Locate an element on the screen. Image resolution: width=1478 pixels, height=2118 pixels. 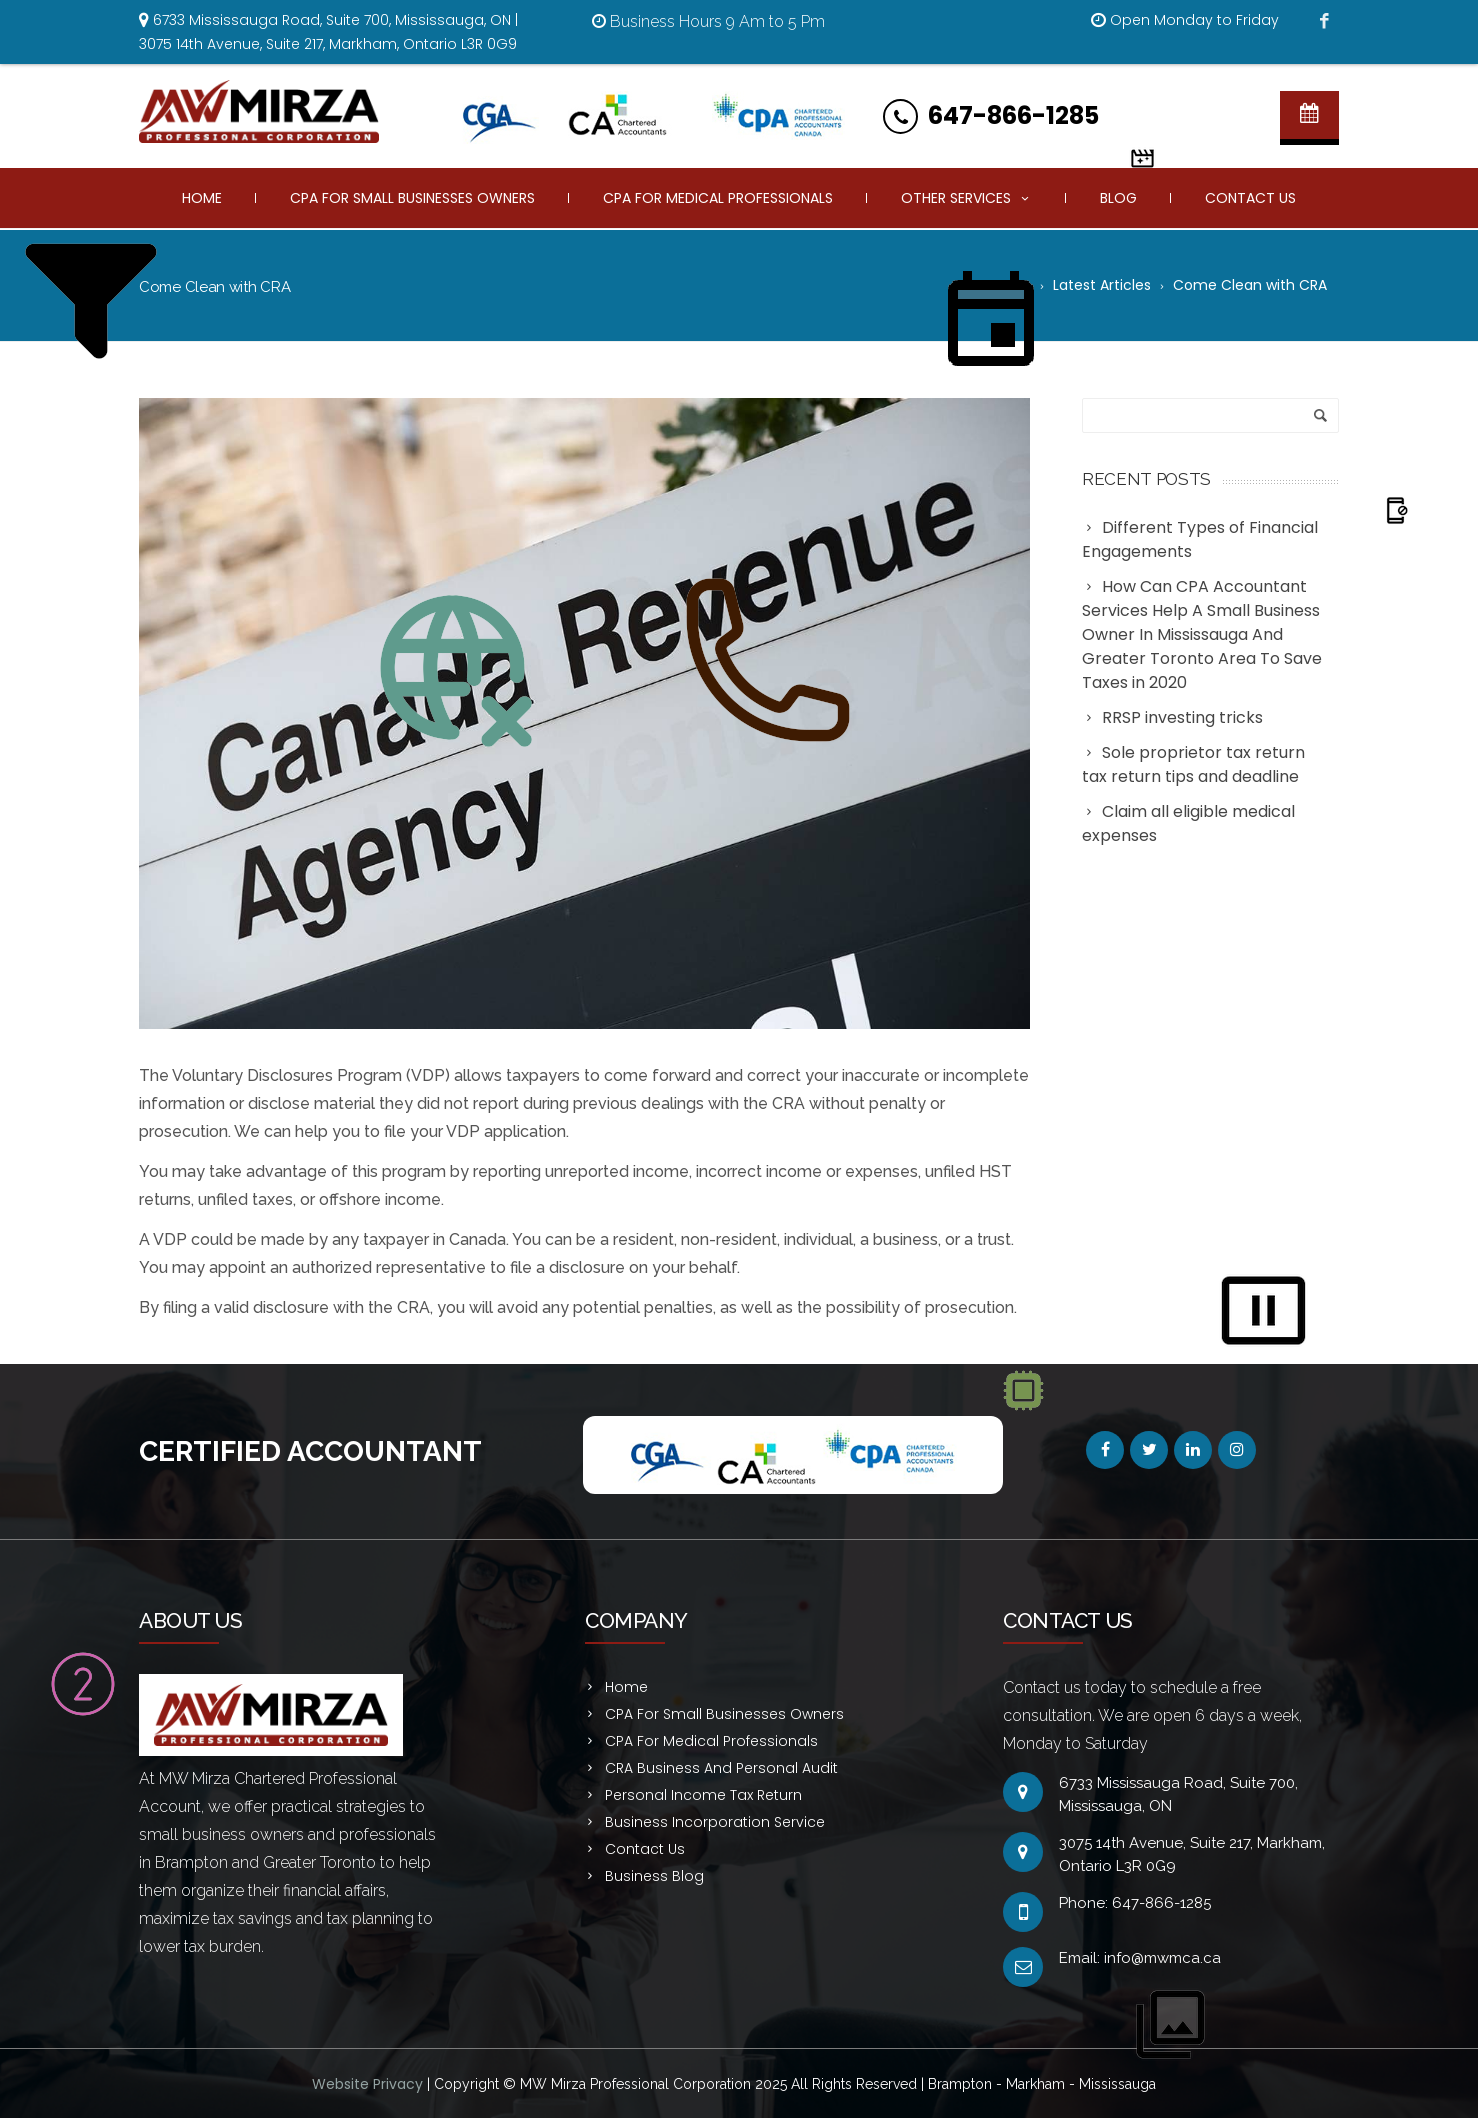
block or restrict an app is located at coordinates (1395, 510).